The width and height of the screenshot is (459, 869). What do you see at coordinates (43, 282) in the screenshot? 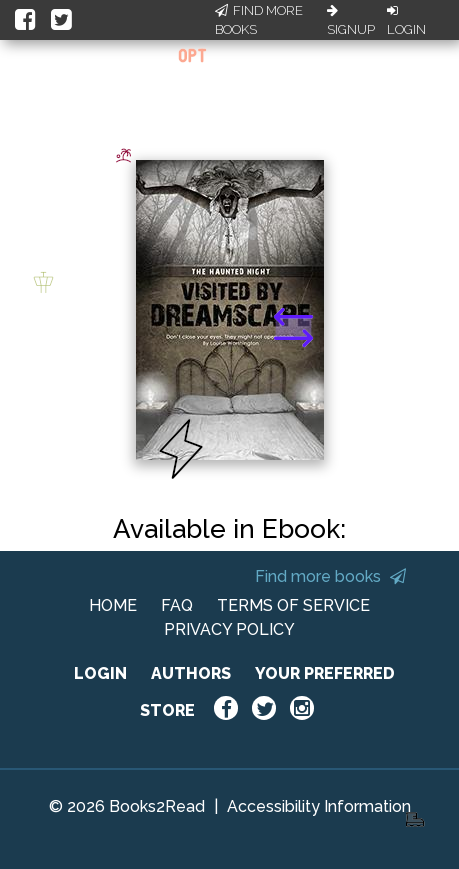
I see `access air traffic control features` at bounding box center [43, 282].